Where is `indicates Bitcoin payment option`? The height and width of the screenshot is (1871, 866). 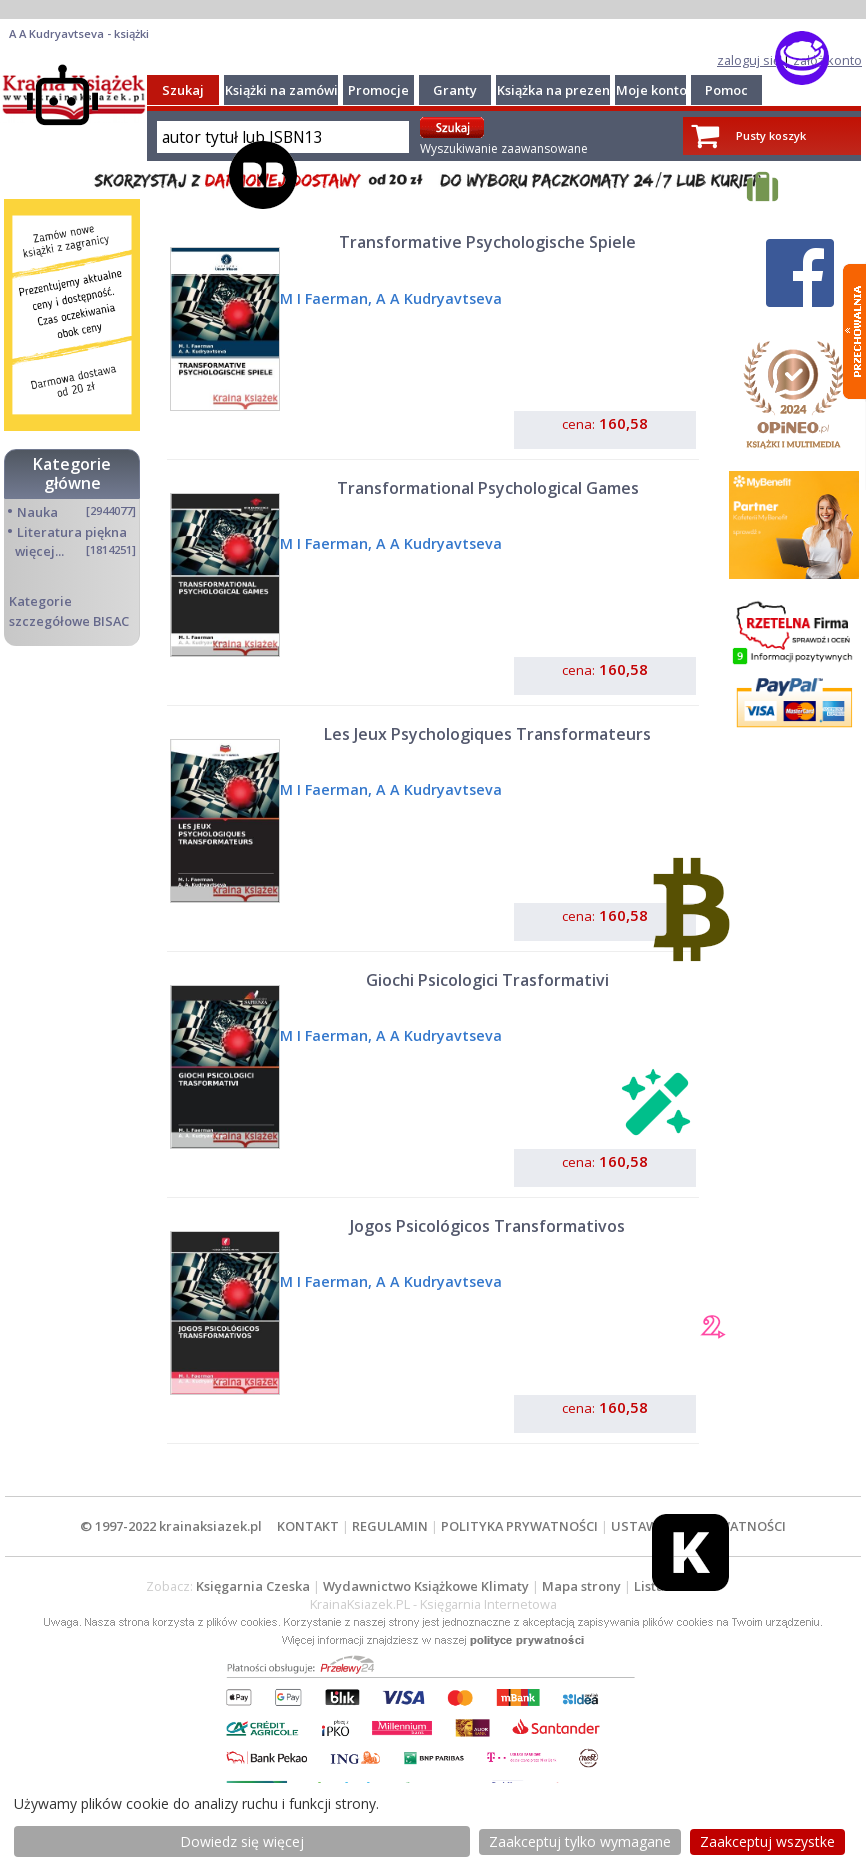 indicates Bitcoin payment option is located at coordinates (691, 909).